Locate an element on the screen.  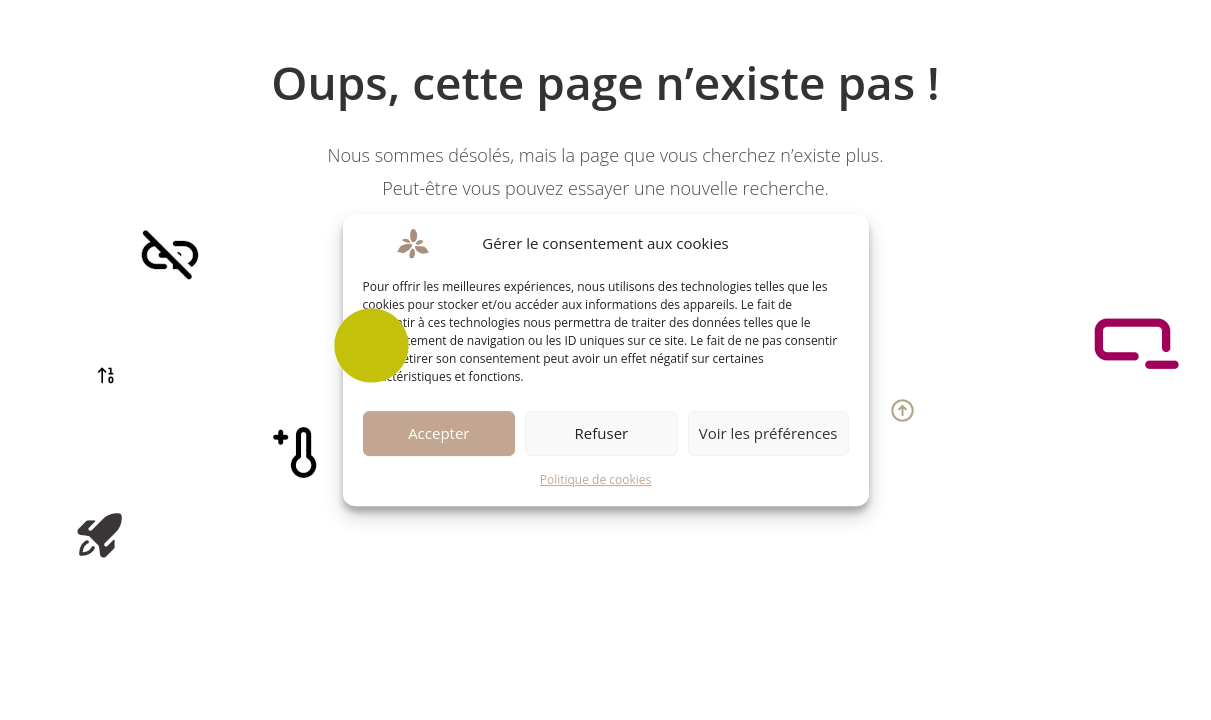
scroll to top of page is located at coordinates (902, 410).